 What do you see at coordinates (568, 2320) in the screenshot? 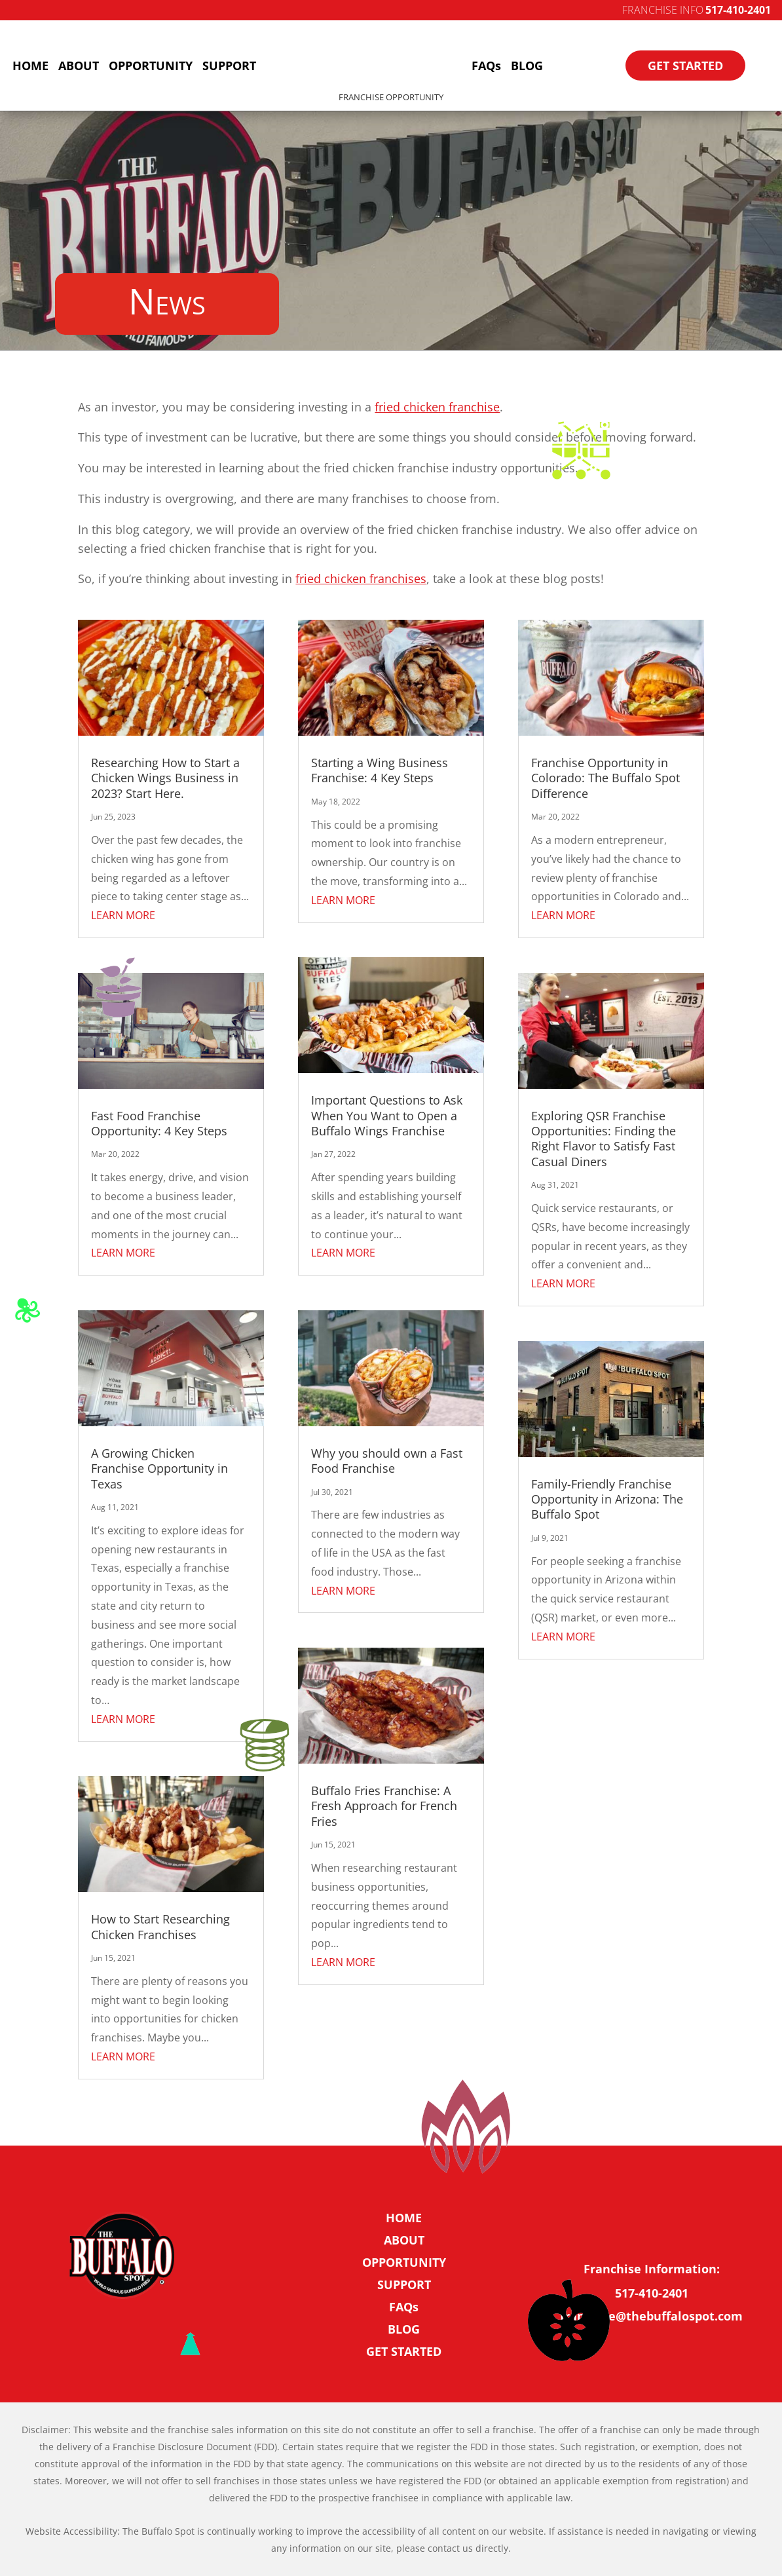
I see `view apple seed count or farming resources` at bounding box center [568, 2320].